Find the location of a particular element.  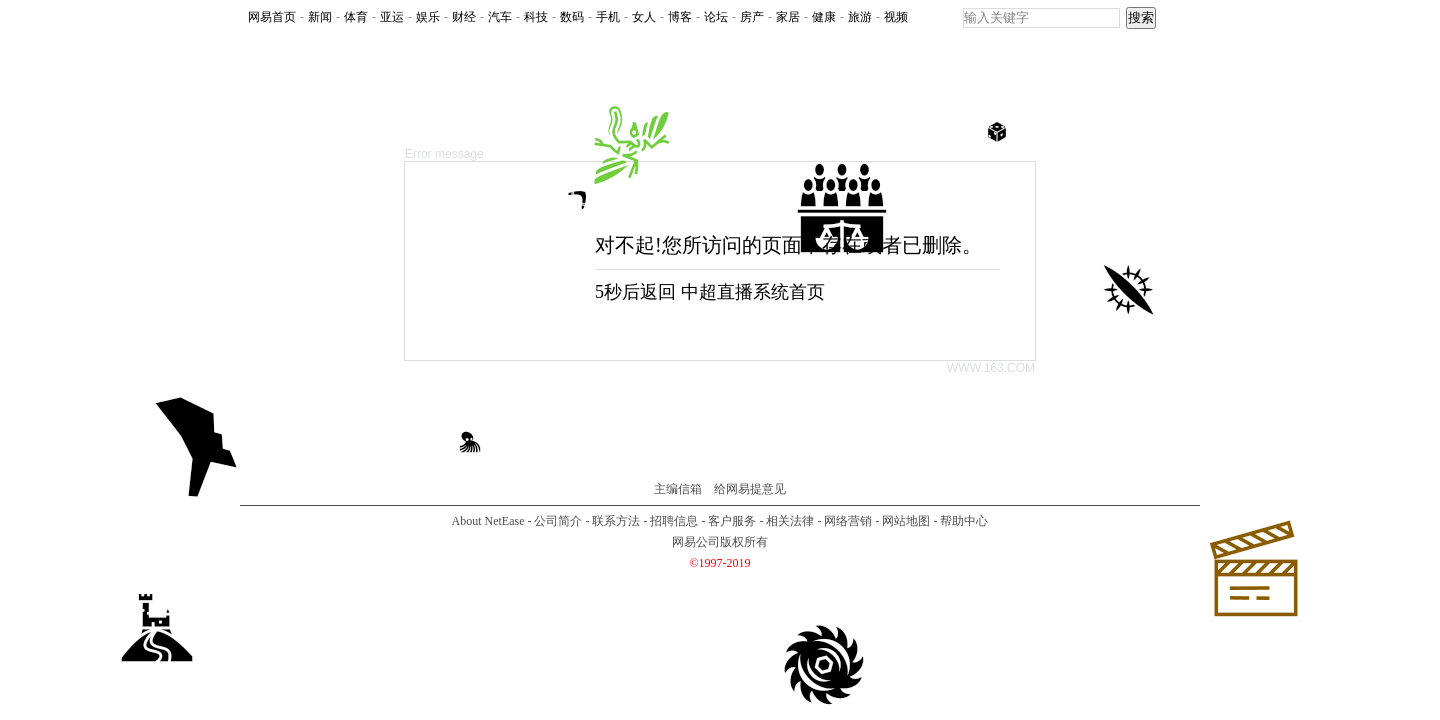

squid or octopus creature icon for a game is located at coordinates (470, 442).